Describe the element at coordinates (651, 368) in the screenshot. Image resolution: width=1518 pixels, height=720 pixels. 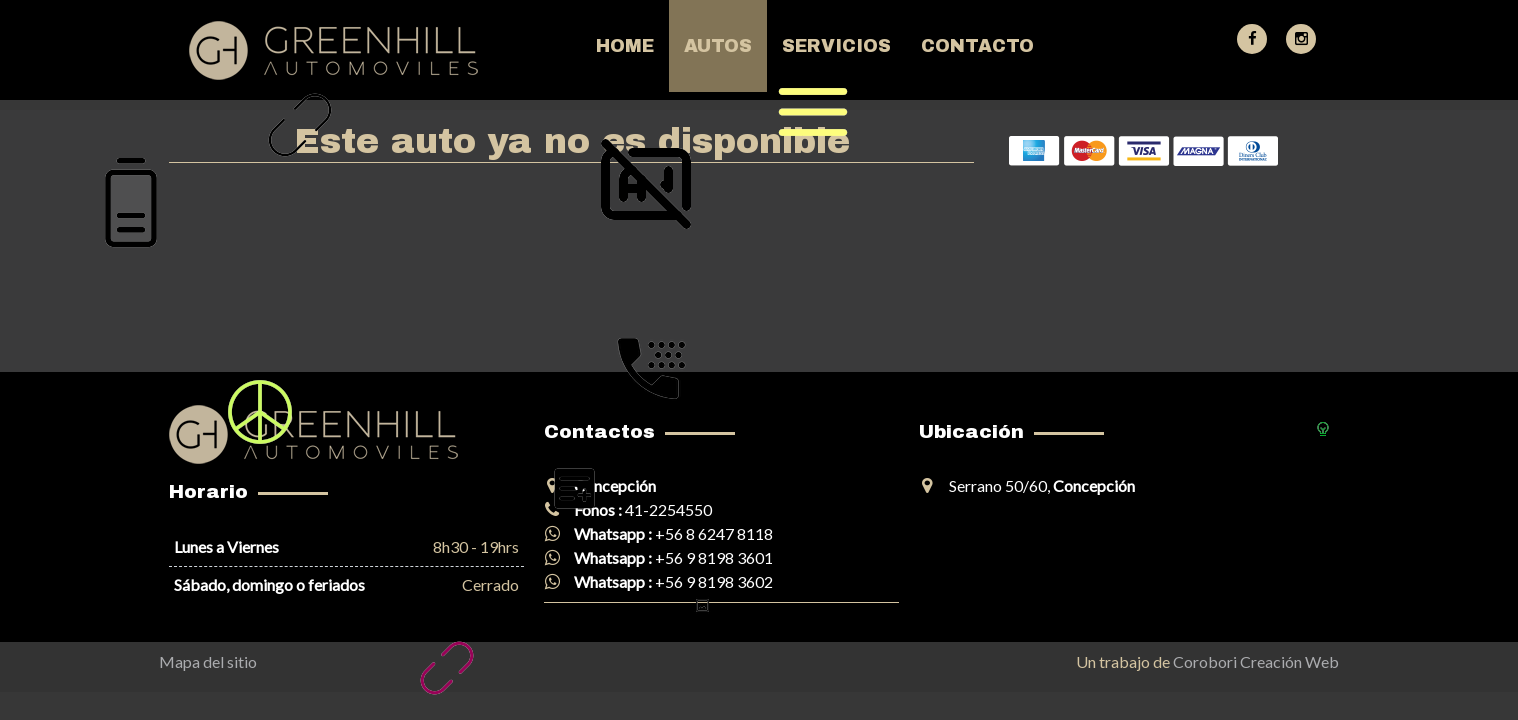
I see `access TTY/text telephone services` at that location.